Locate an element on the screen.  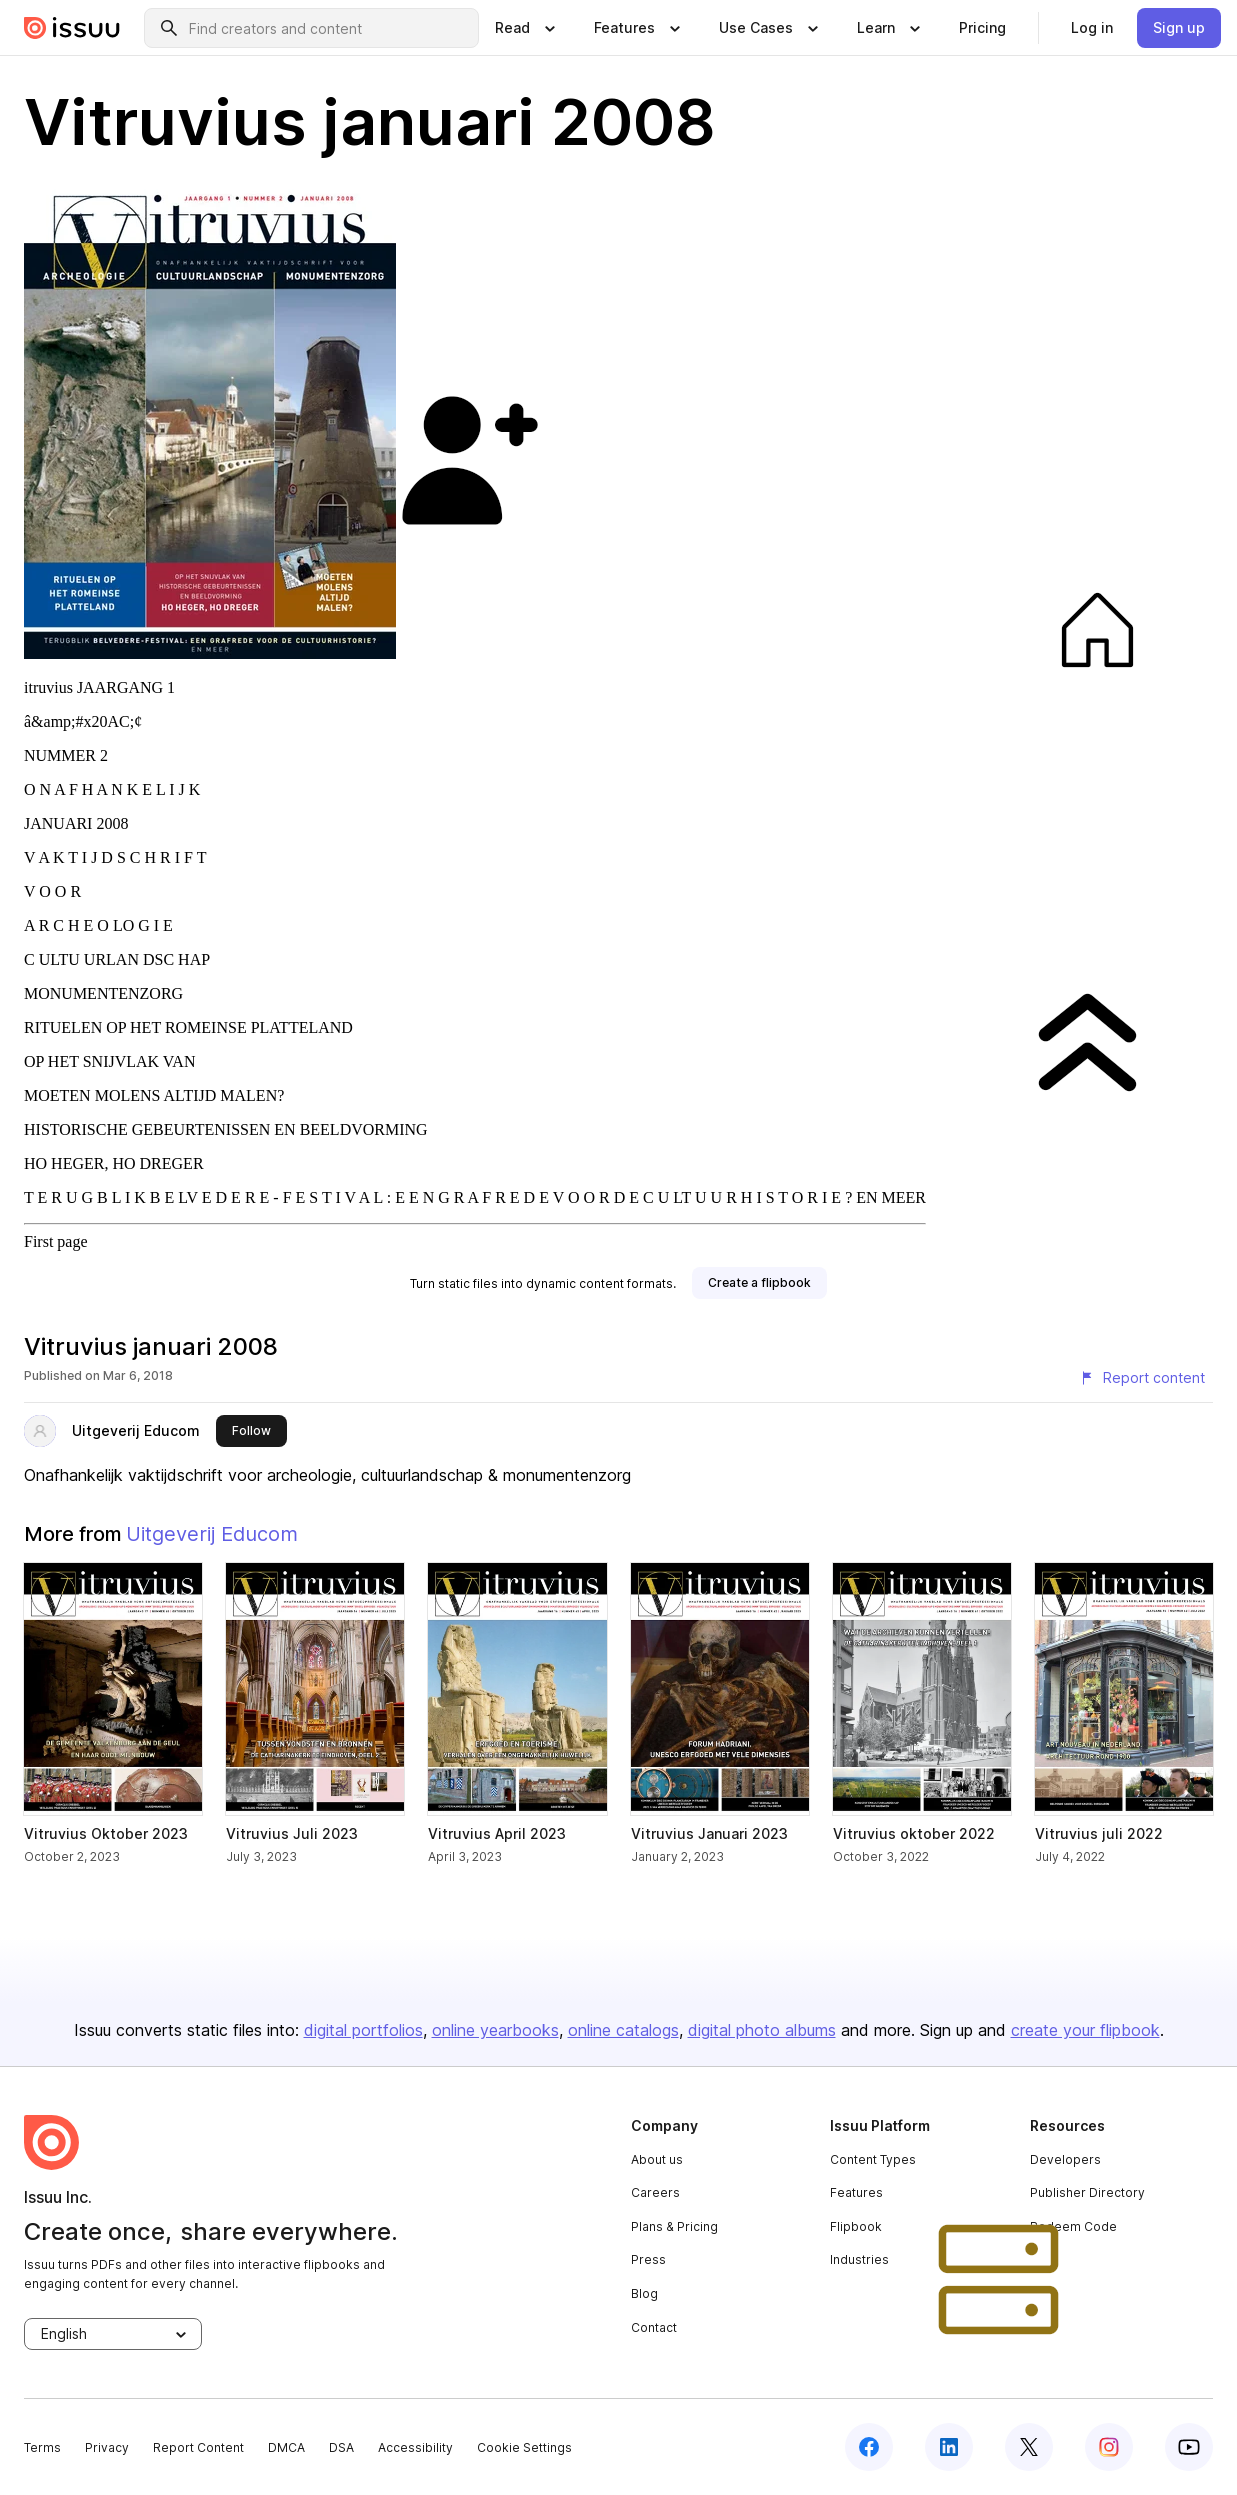
scroll to top of page is located at coordinates (1087, 1042).